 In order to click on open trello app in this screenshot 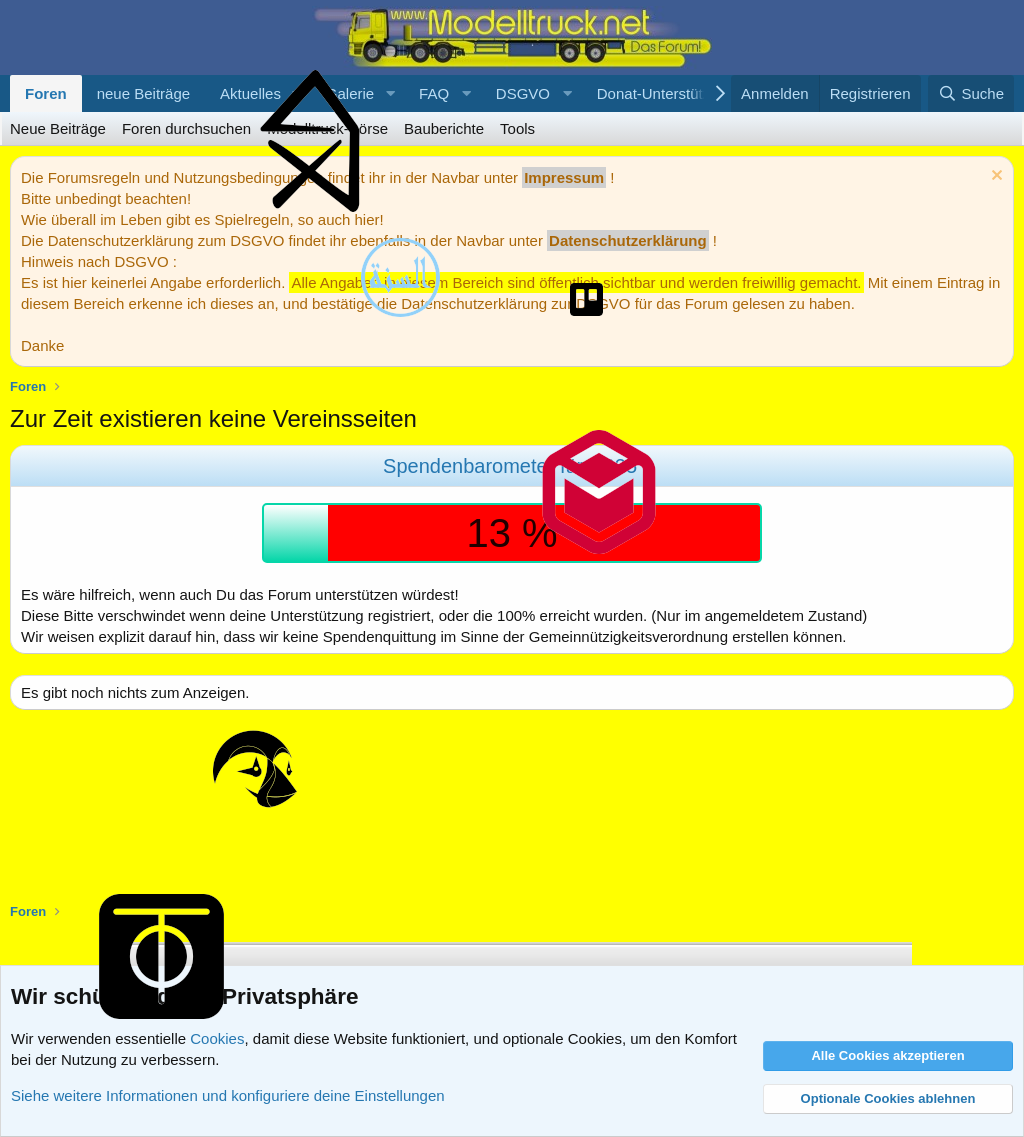, I will do `click(586, 299)`.